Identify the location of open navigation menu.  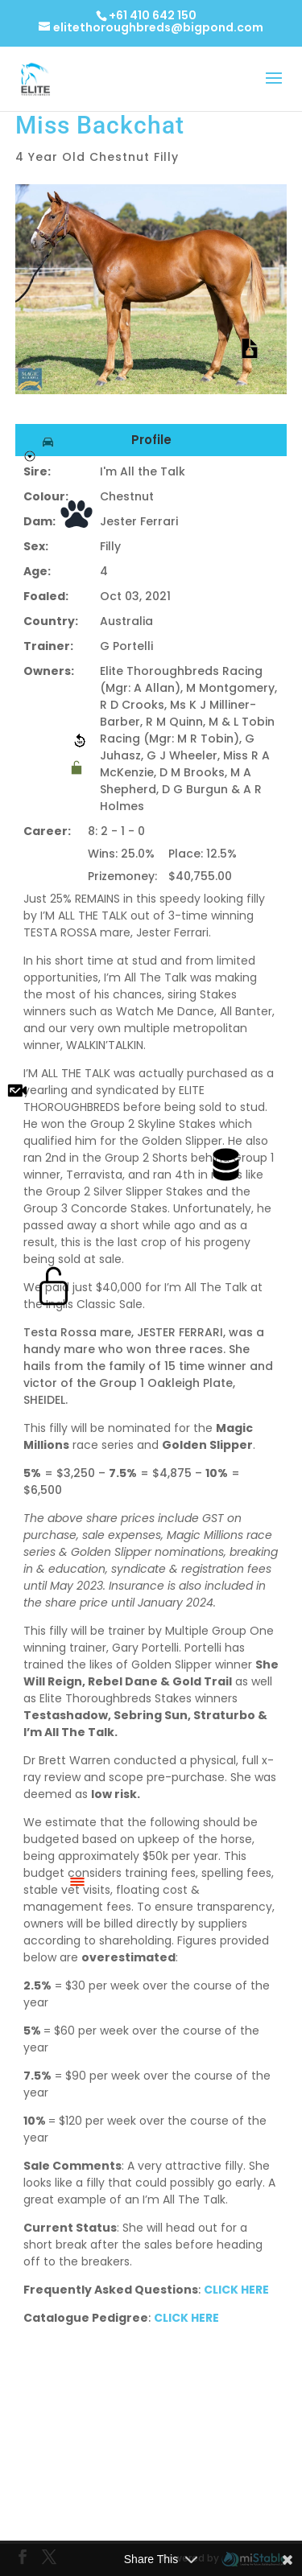
(77, 1882).